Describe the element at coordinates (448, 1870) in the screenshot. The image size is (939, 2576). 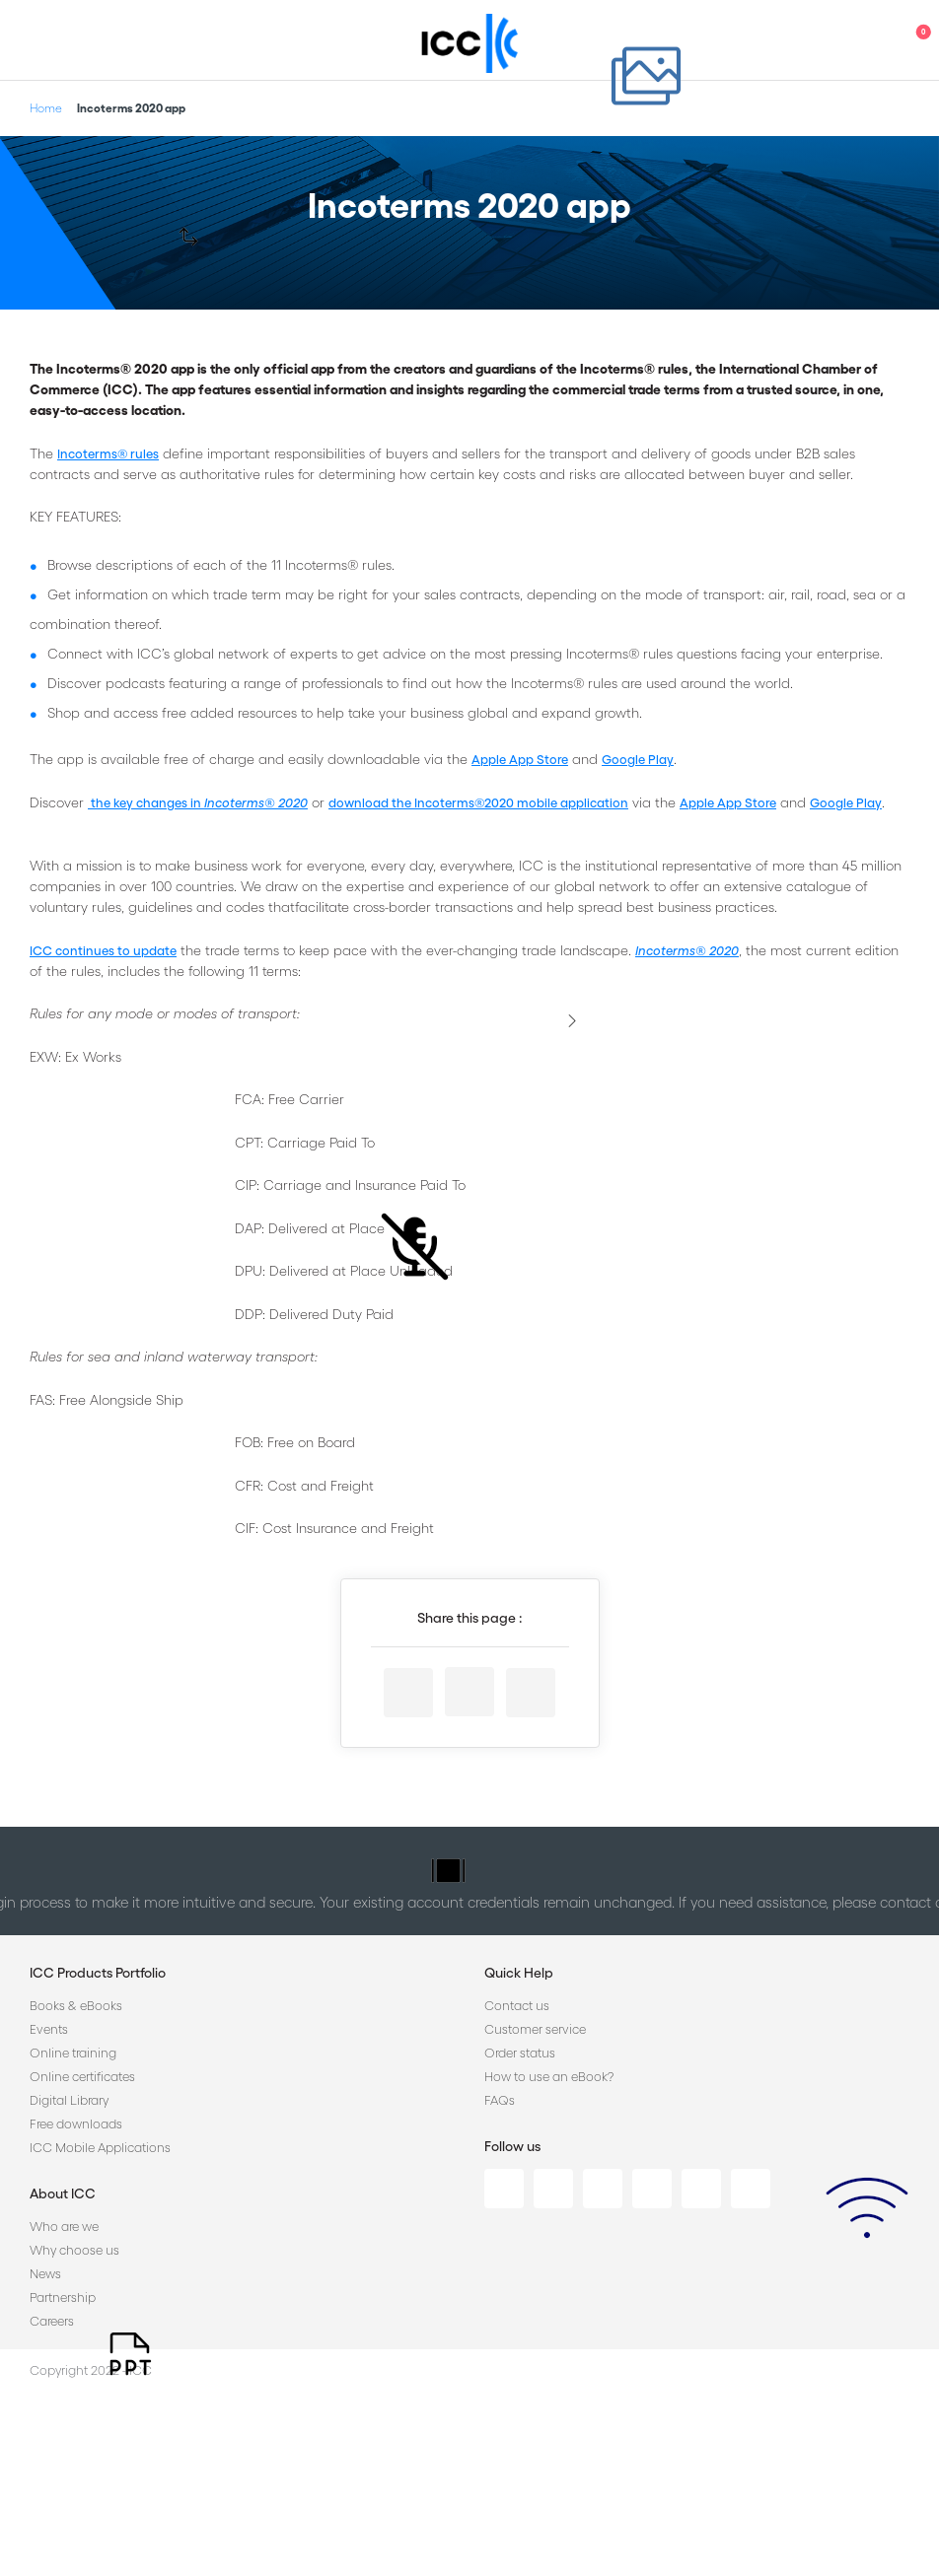
I see `start a slideshow presentation` at that location.